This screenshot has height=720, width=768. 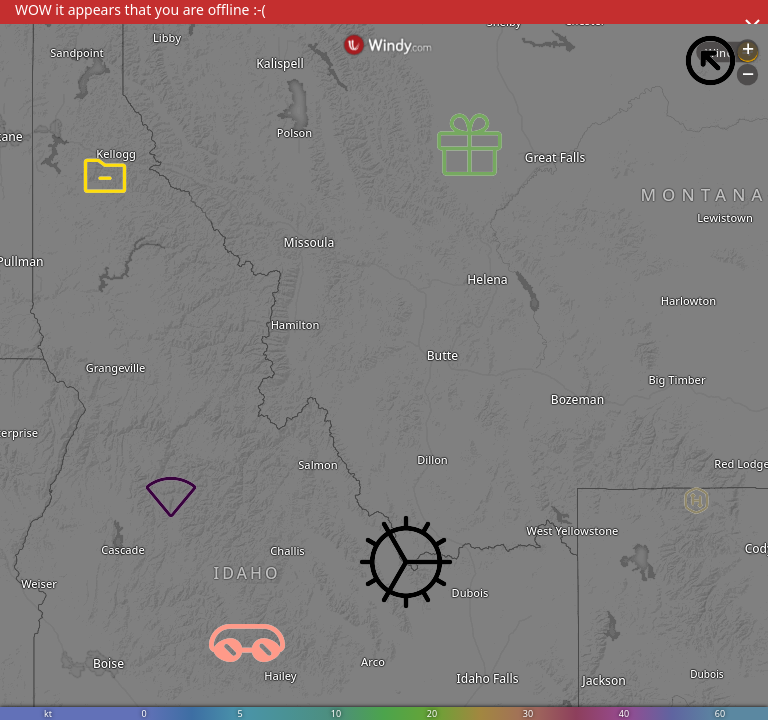 What do you see at coordinates (710, 60) in the screenshot?
I see `navigate back to previous screen` at bounding box center [710, 60].